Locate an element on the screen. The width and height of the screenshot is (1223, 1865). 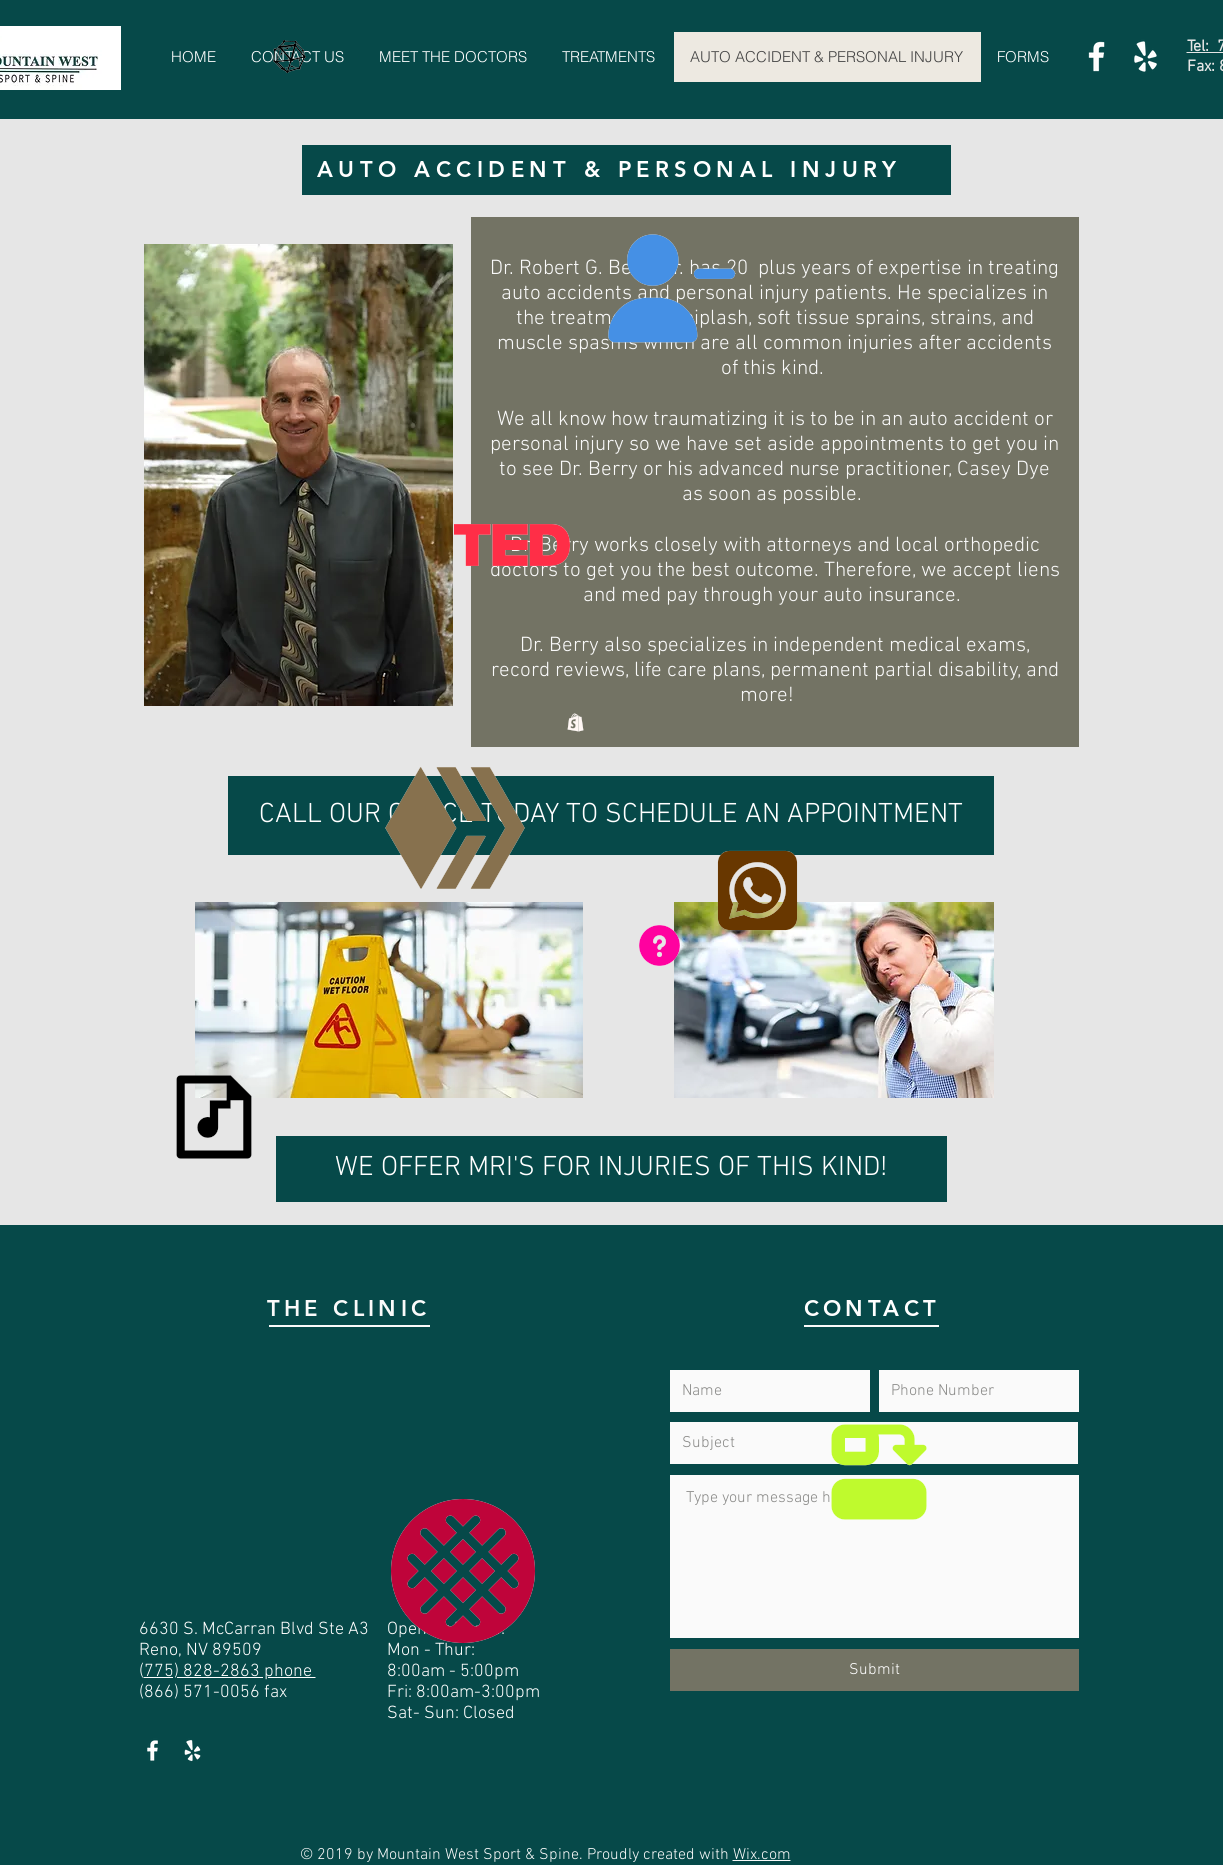
open the TED app is located at coordinates (512, 545).